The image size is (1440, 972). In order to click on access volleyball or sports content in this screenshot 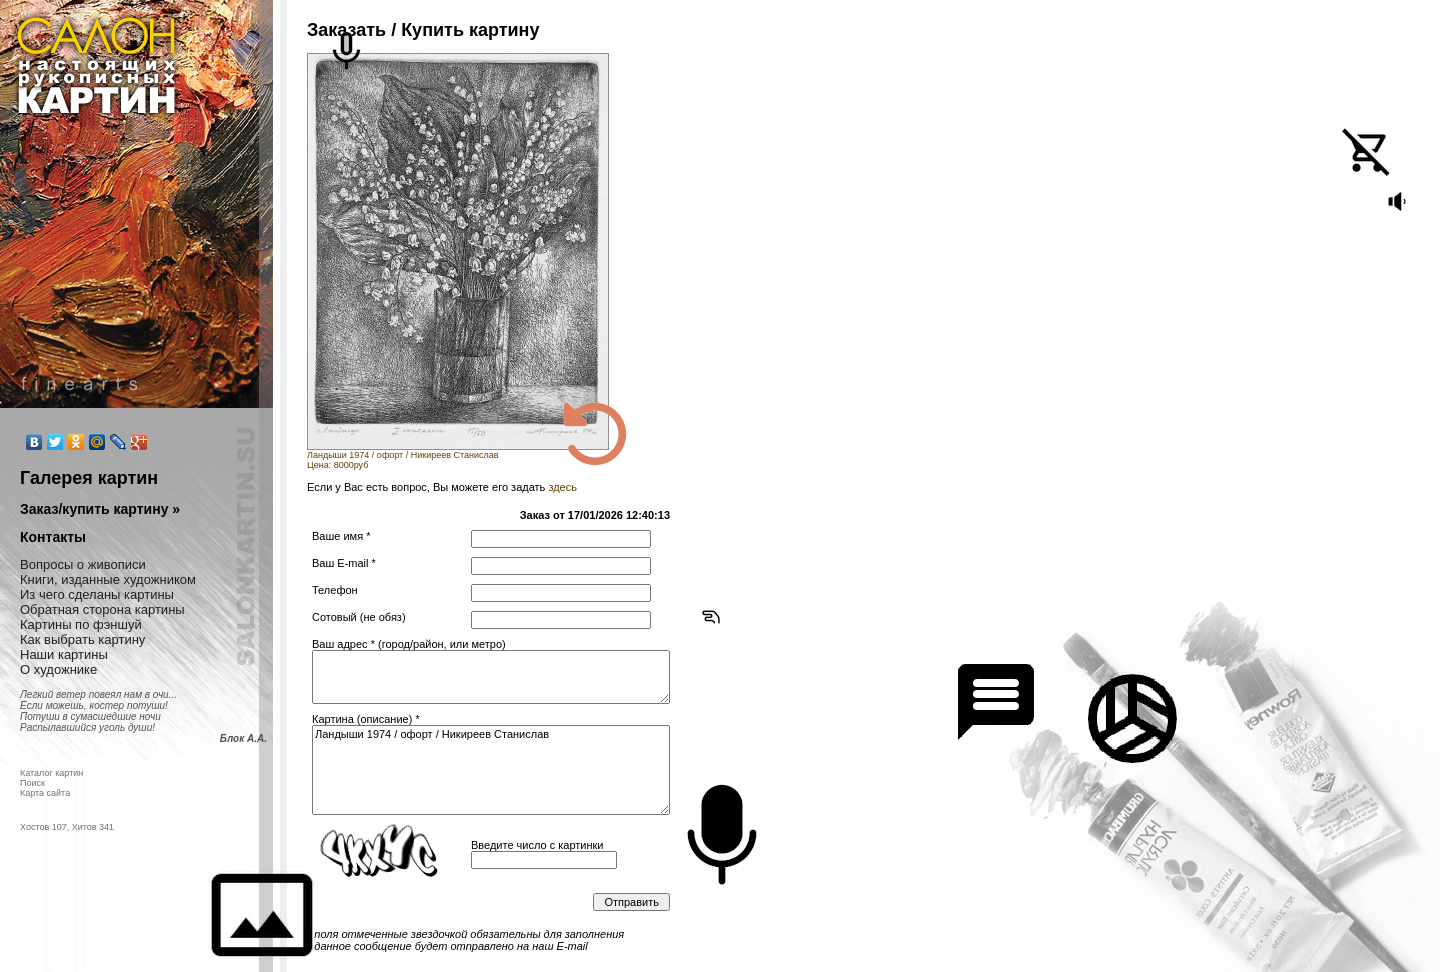, I will do `click(1132, 718)`.